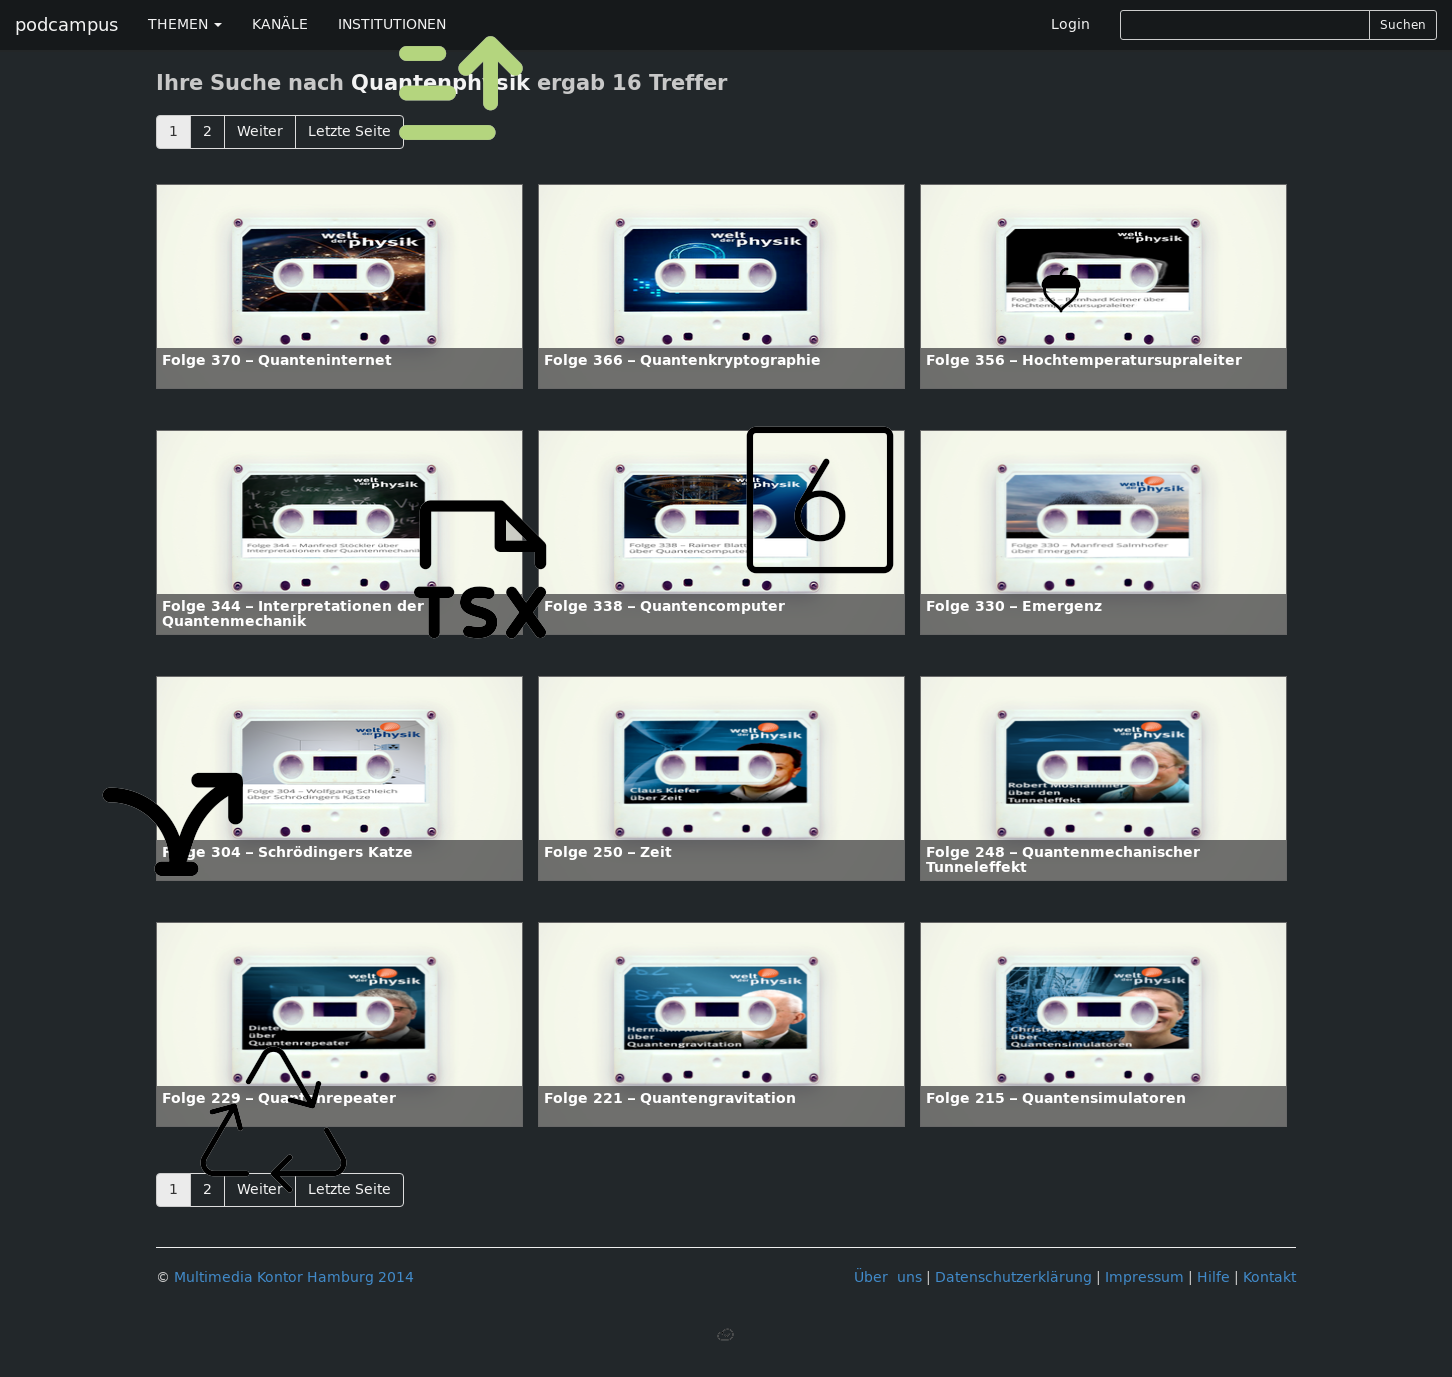  What do you see at coordinates (1061, 290) in the screenshot?
I see `access nature or outdoor-related content` at bounding box center [1061, 290].